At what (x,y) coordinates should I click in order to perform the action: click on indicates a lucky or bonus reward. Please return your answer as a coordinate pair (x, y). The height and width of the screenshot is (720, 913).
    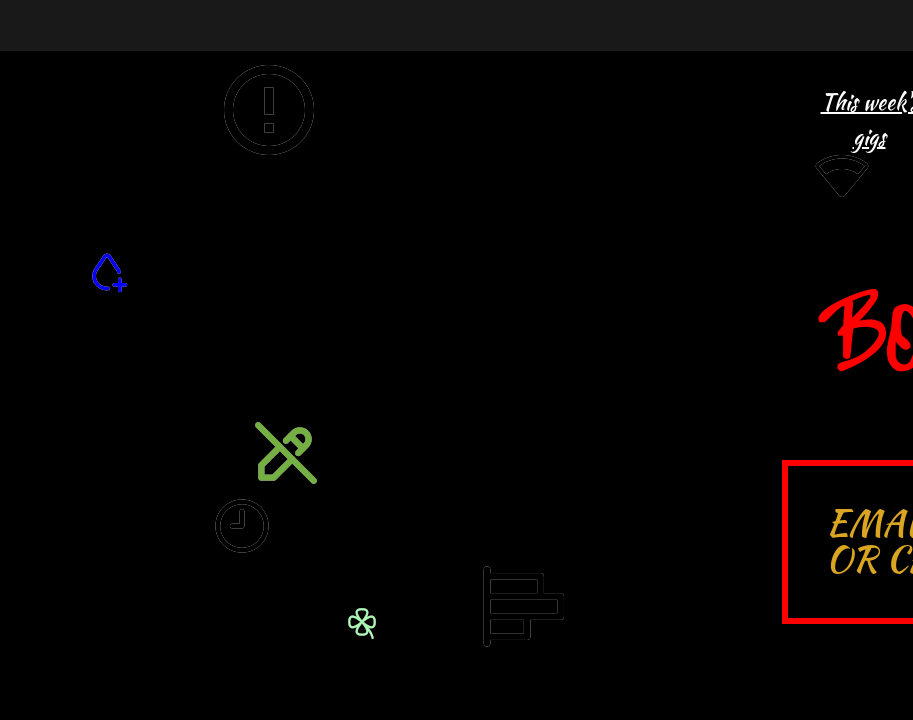
    Looking at the image, I should click on (362, 623).